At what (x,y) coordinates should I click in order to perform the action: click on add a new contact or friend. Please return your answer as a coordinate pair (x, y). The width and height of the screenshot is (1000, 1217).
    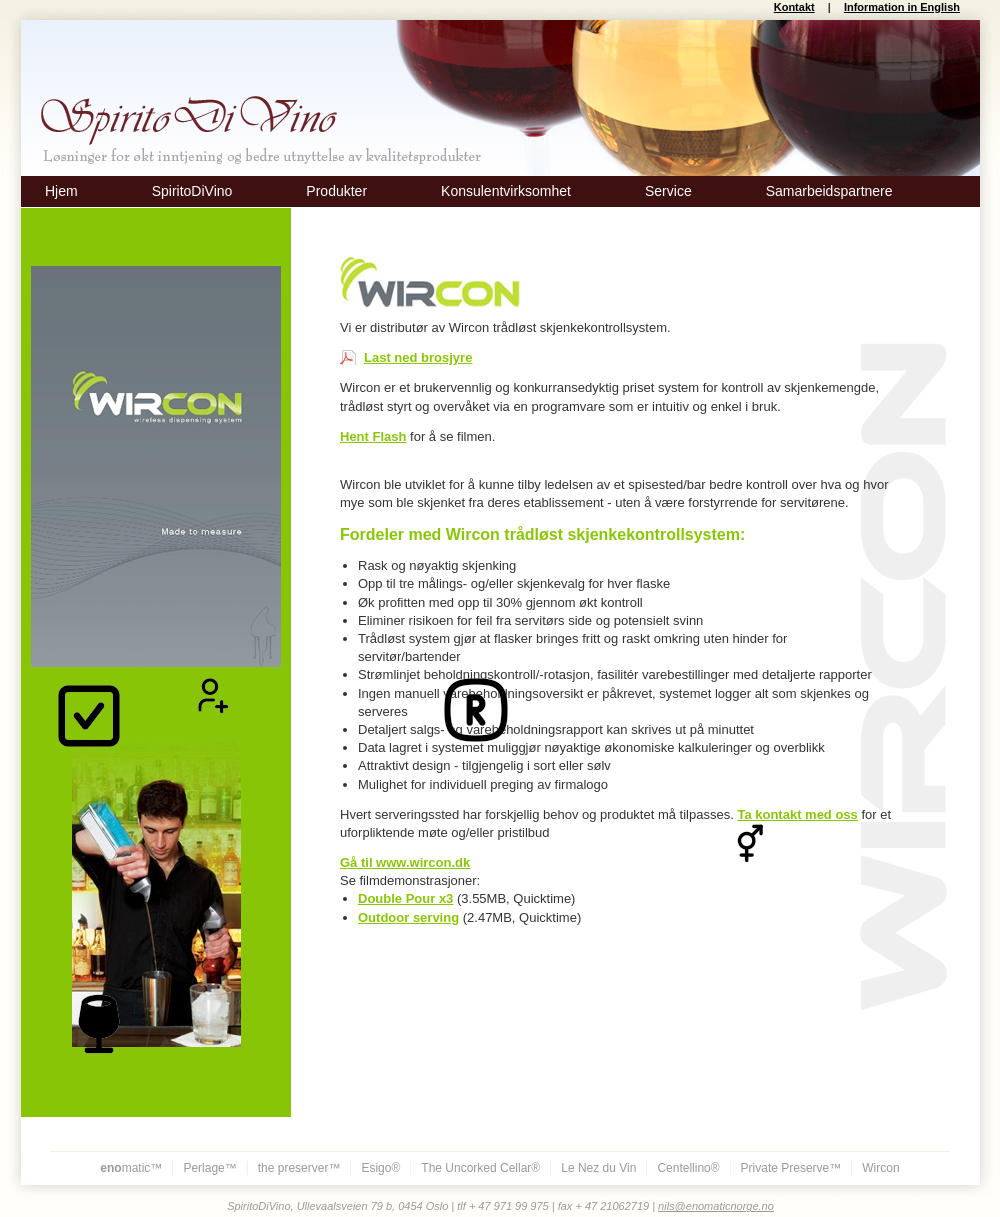
    Looking at the image, I should click on (210, 695).